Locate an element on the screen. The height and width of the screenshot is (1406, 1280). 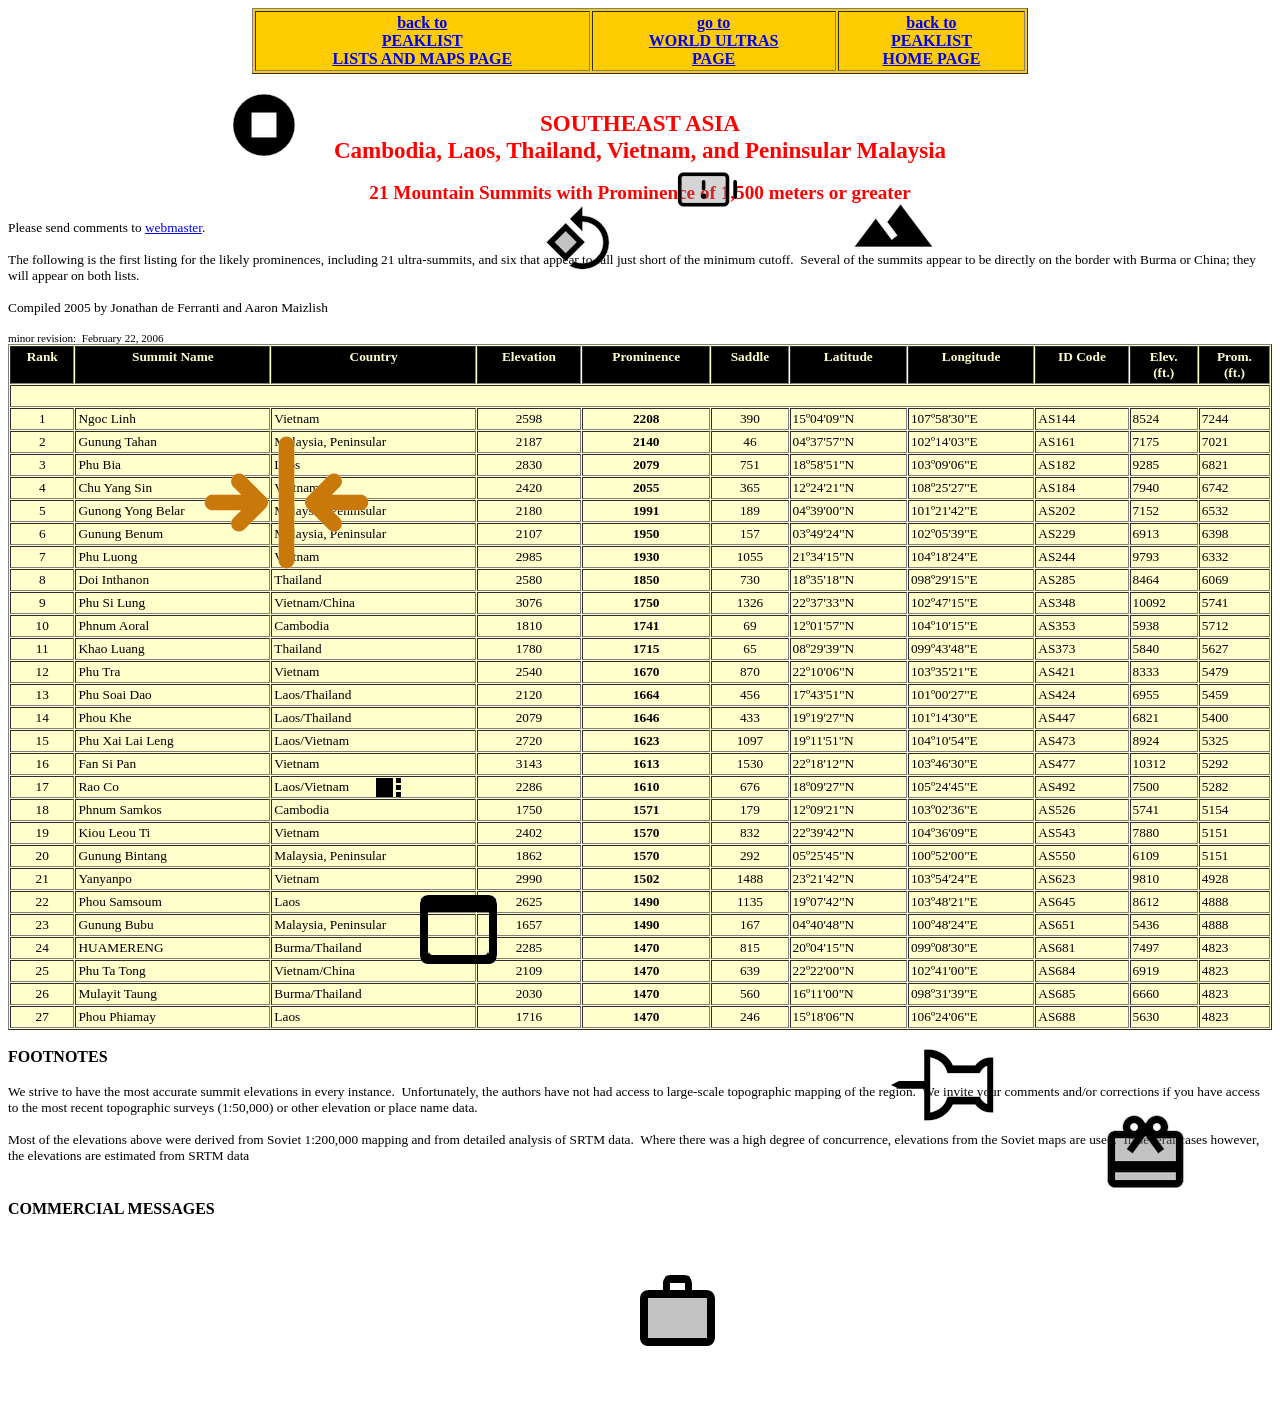
filter photos by landscape or mountain scenery is located at coordinates (893, 225).